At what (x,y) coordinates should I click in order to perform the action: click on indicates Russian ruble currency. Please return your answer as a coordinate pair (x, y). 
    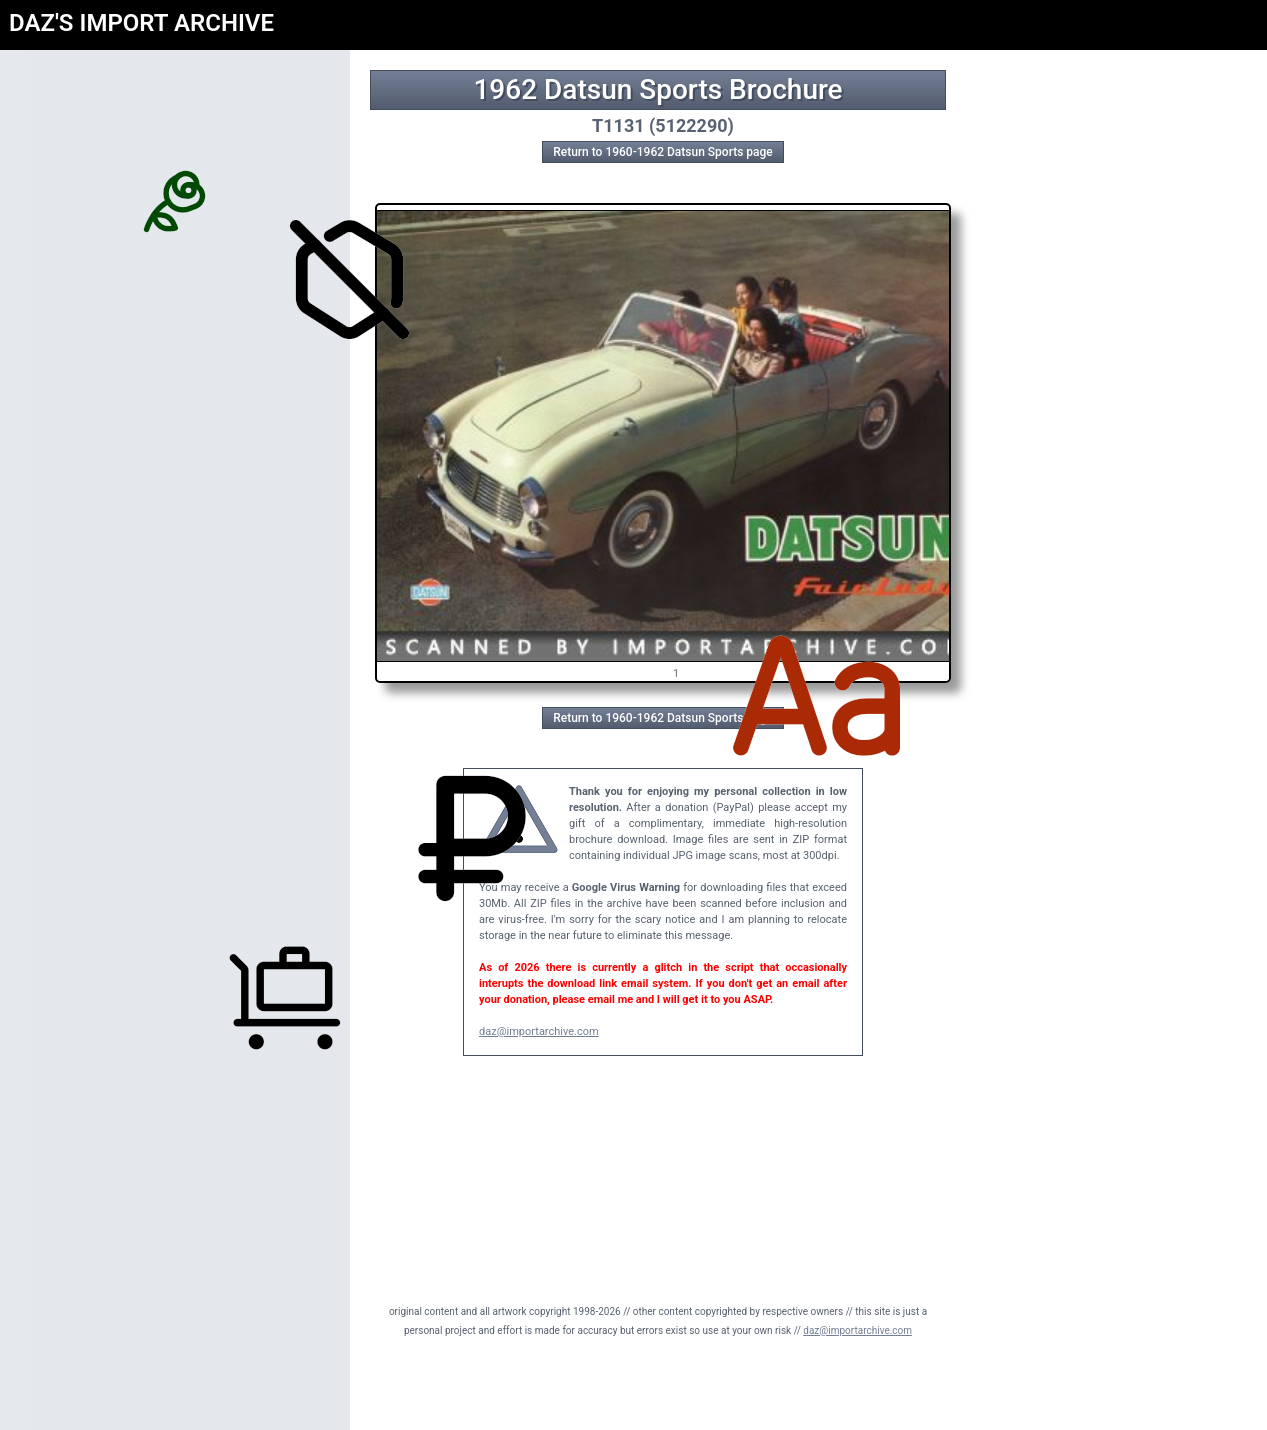
    Looking at the image, I should click on (476, 838).